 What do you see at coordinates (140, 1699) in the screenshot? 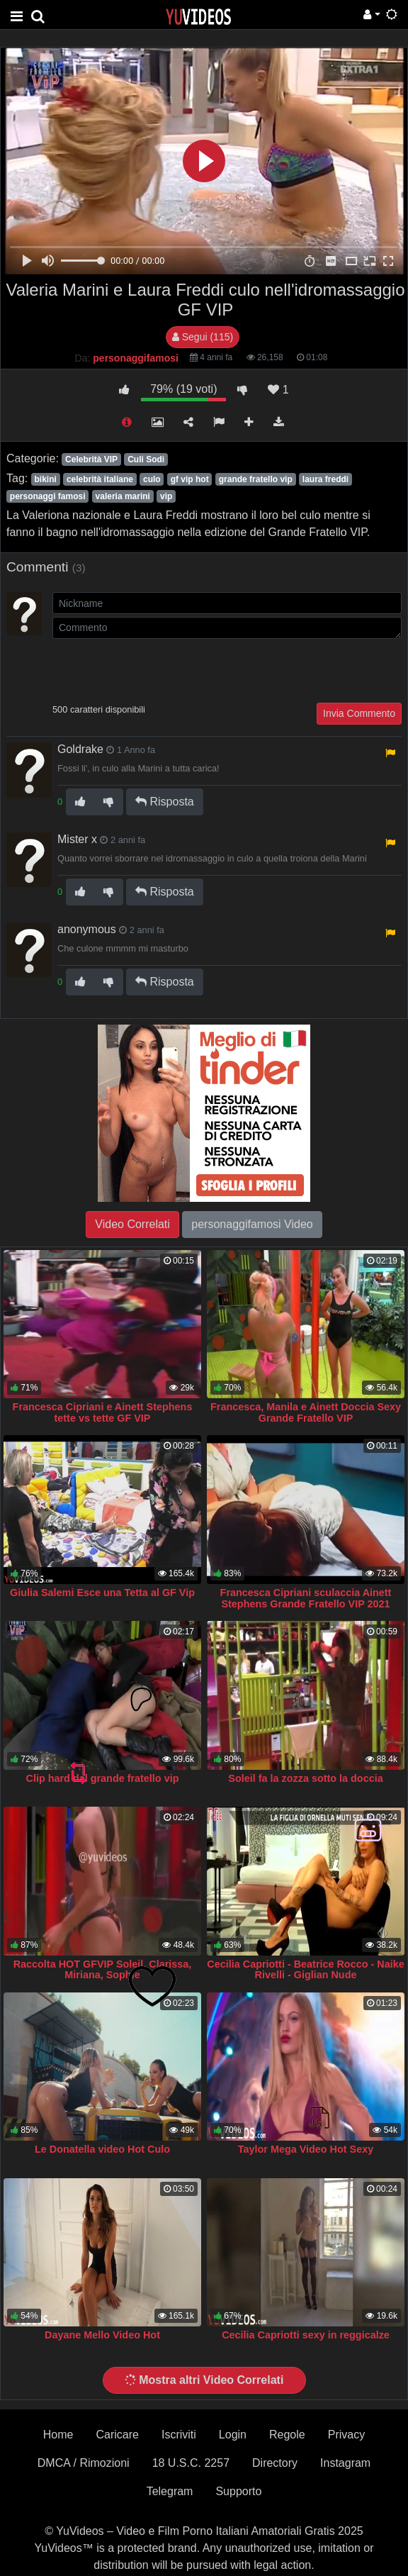
I see `link to patreon profile or support page` at bounding box center [140, 1699].